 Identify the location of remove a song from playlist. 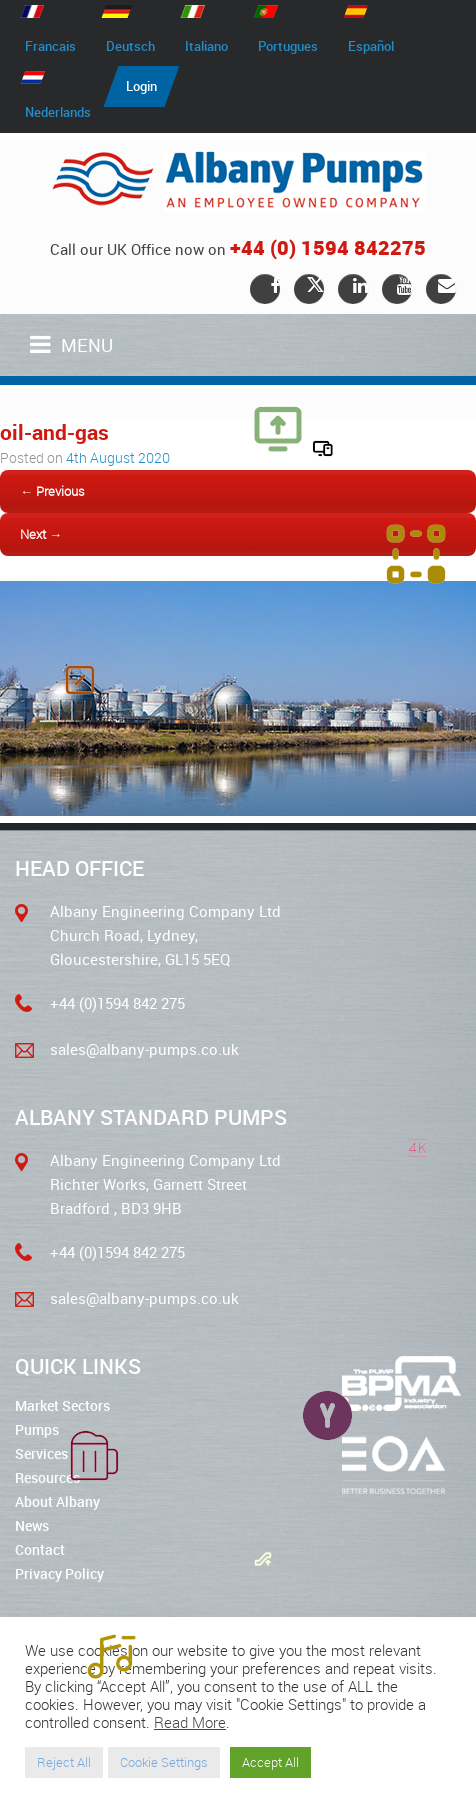
(112, 1655).